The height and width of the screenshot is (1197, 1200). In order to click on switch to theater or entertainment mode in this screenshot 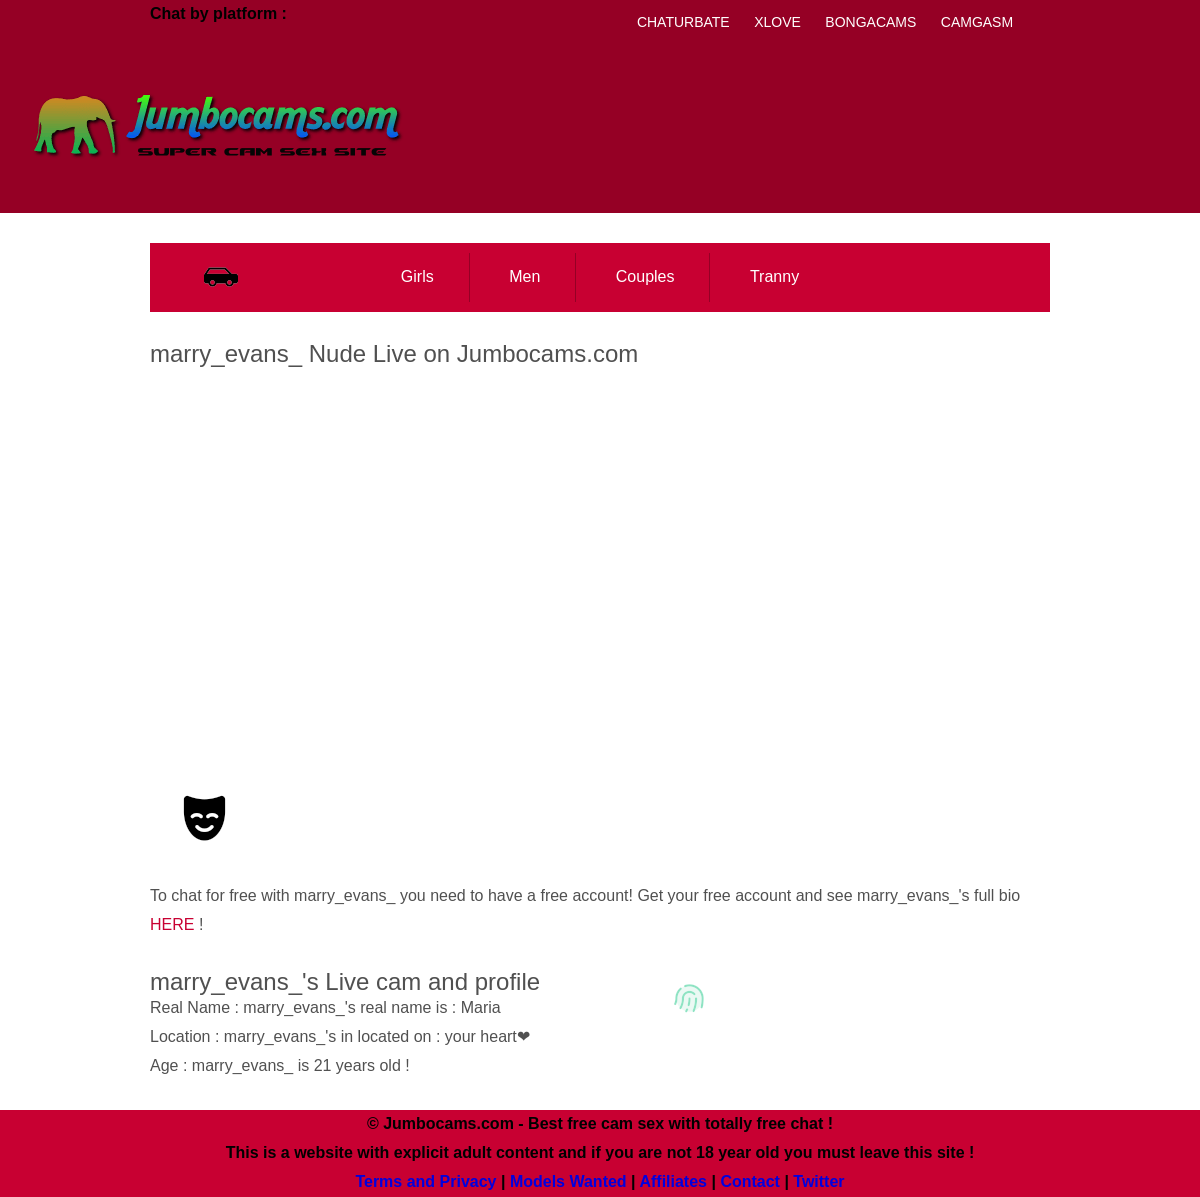, I will do `click(204, 816)`.